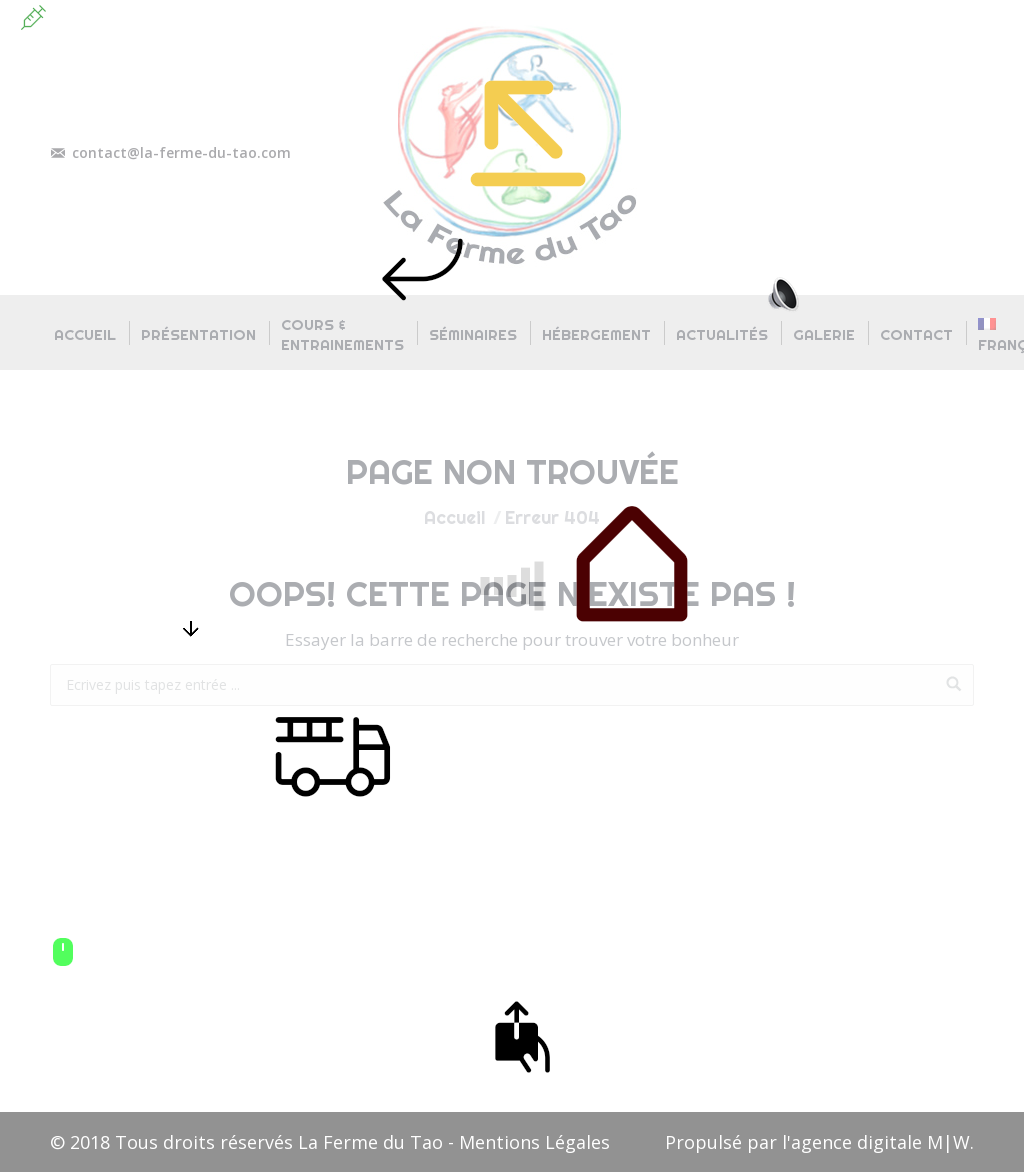 Image resolution: width=1024 pixels, height=1172 pixels. Describe the element at coordinates (329, 751) in the screenshot. I see `access emergency services information` at that location.